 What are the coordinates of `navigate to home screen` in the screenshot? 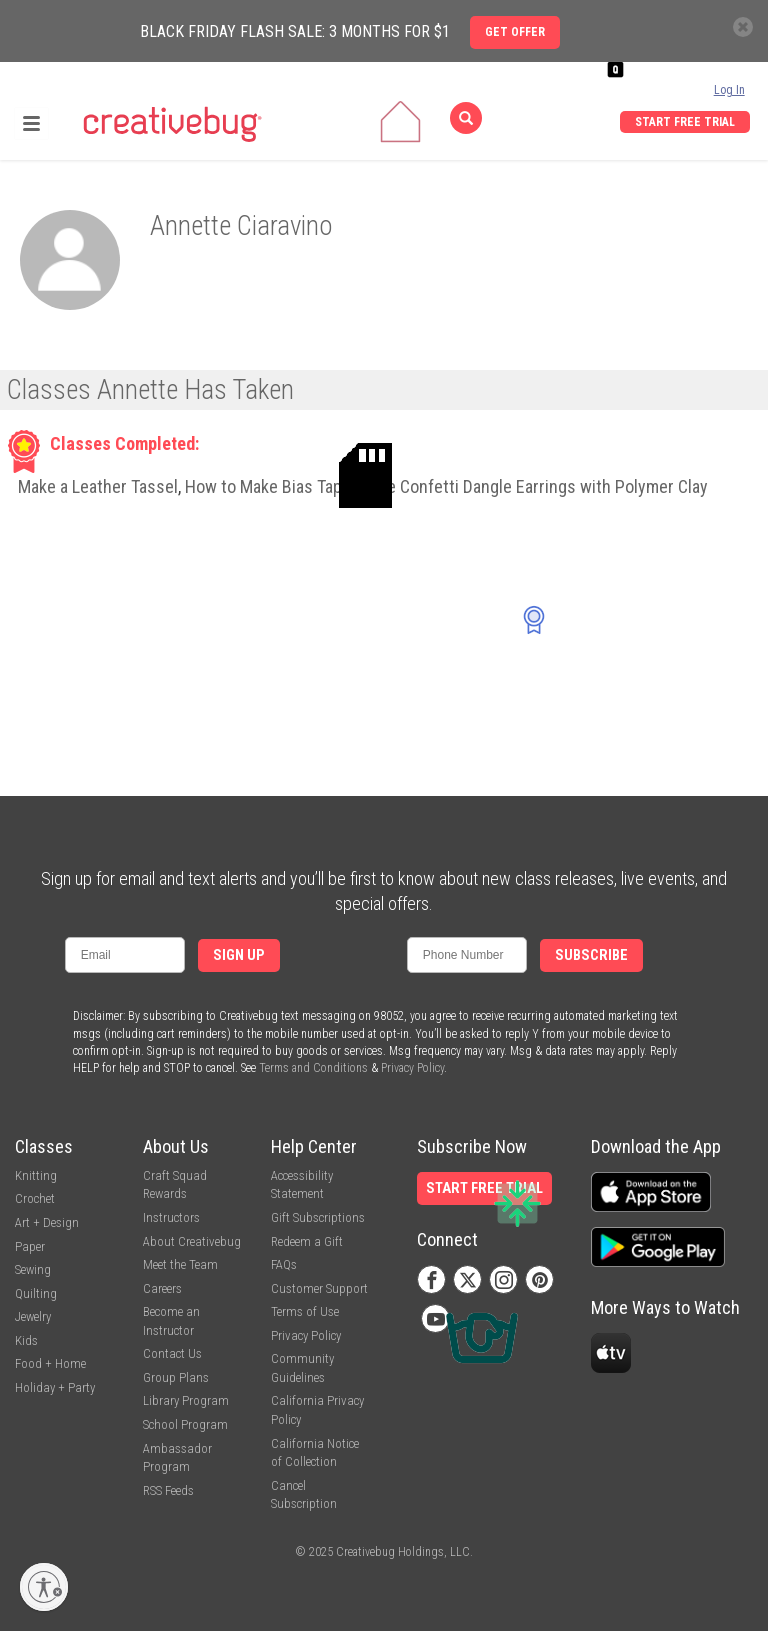 It's located at (400, 122).